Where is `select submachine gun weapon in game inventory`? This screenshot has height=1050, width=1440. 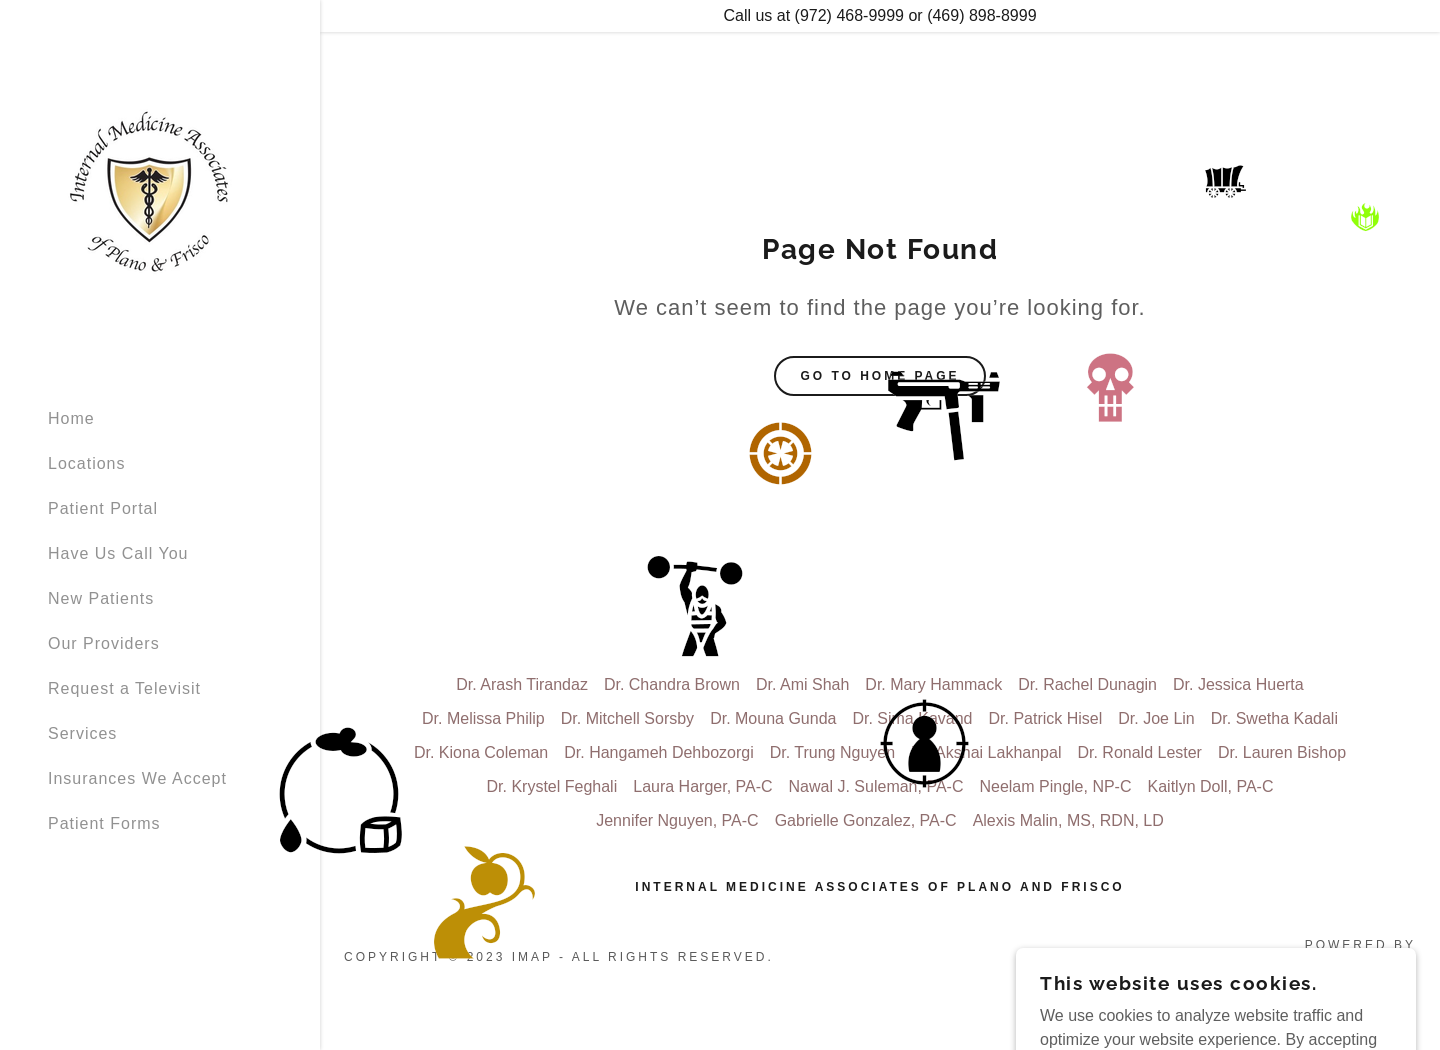 select submachine gun weapon in game inventory is located at coordinates (944, 416).